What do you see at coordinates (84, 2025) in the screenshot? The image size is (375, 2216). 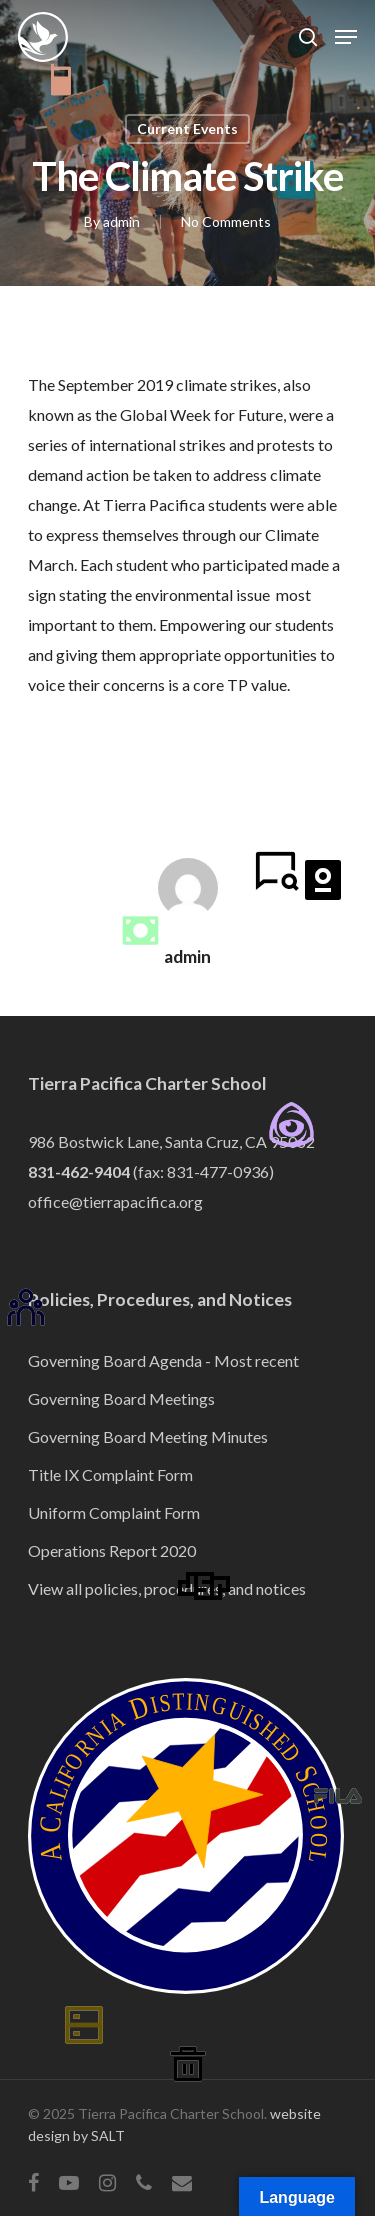 I see `access server settings` at bounding box center [84, 2025].